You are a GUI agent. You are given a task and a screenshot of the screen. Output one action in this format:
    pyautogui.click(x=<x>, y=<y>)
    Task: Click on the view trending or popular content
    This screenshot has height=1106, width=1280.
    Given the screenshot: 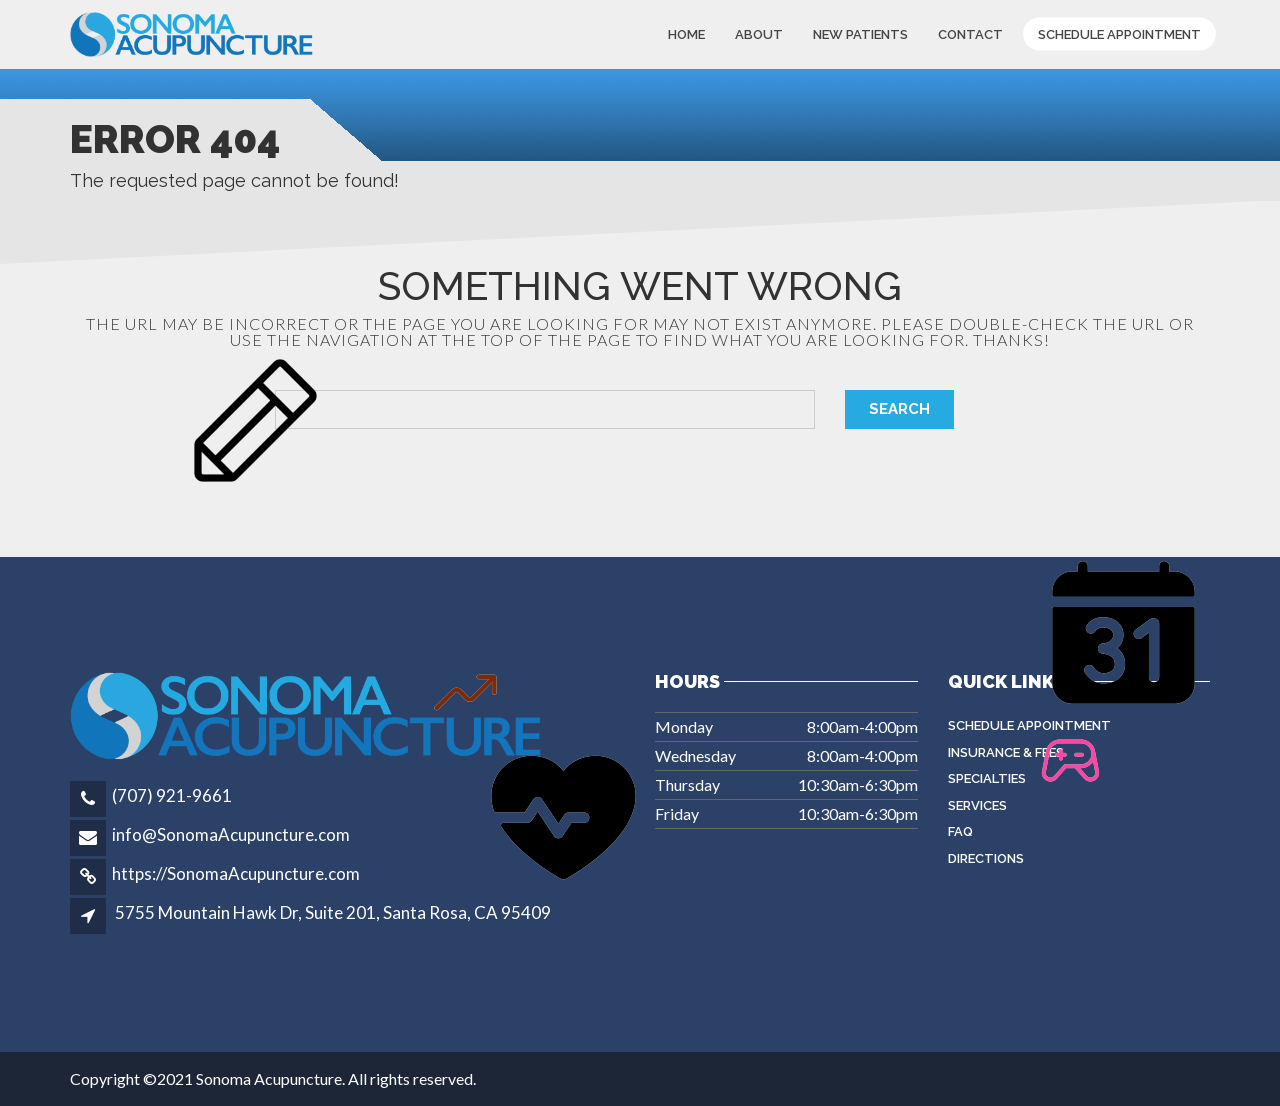 What is the action you would take?
    pyautogui.click(x=465, y=692)
    